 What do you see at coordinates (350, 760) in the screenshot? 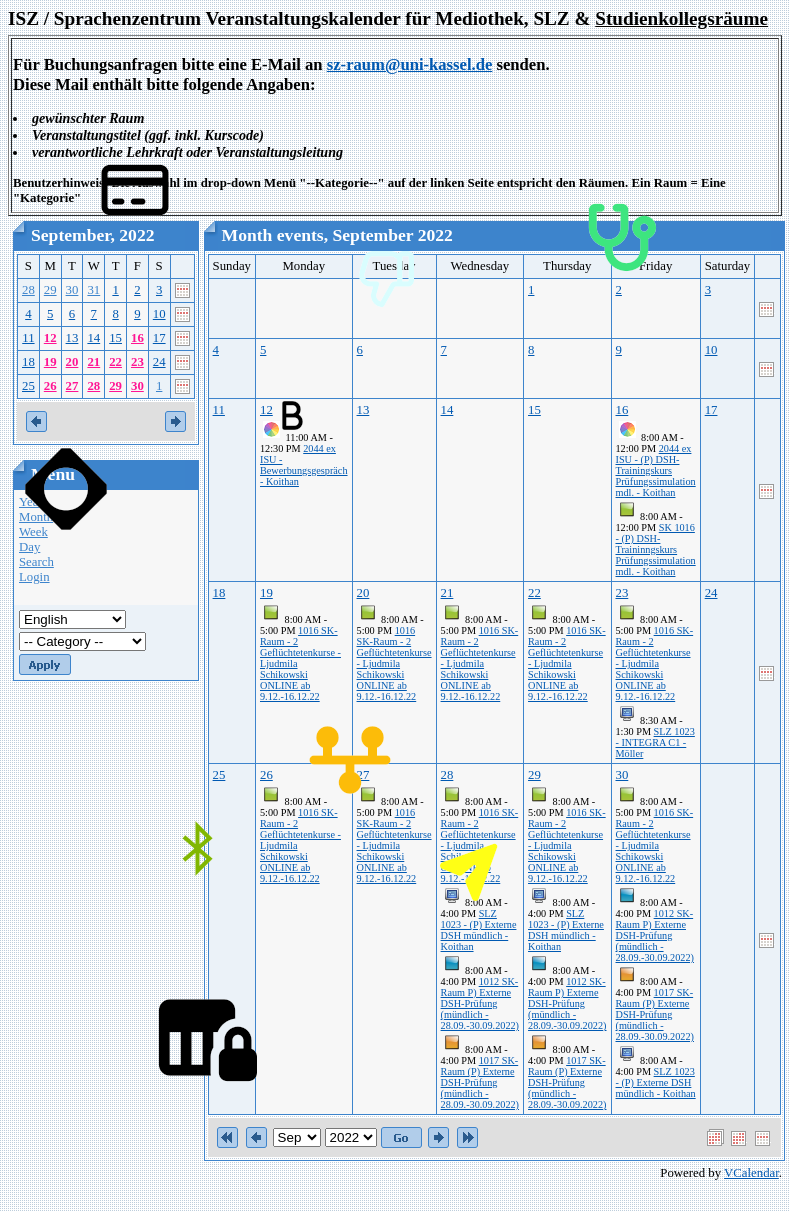
I see `view timeline or chronological history` at bounding box center [350, 760].